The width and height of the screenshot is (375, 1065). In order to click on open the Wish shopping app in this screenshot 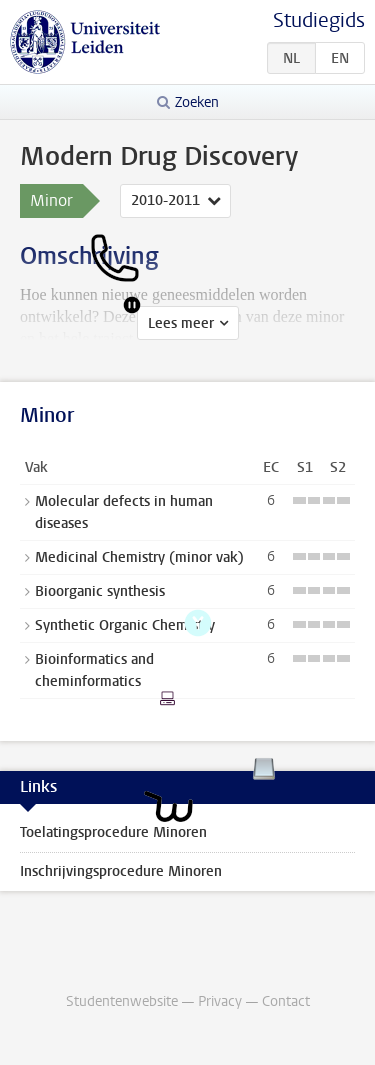, I will do `click(168, 806)`.